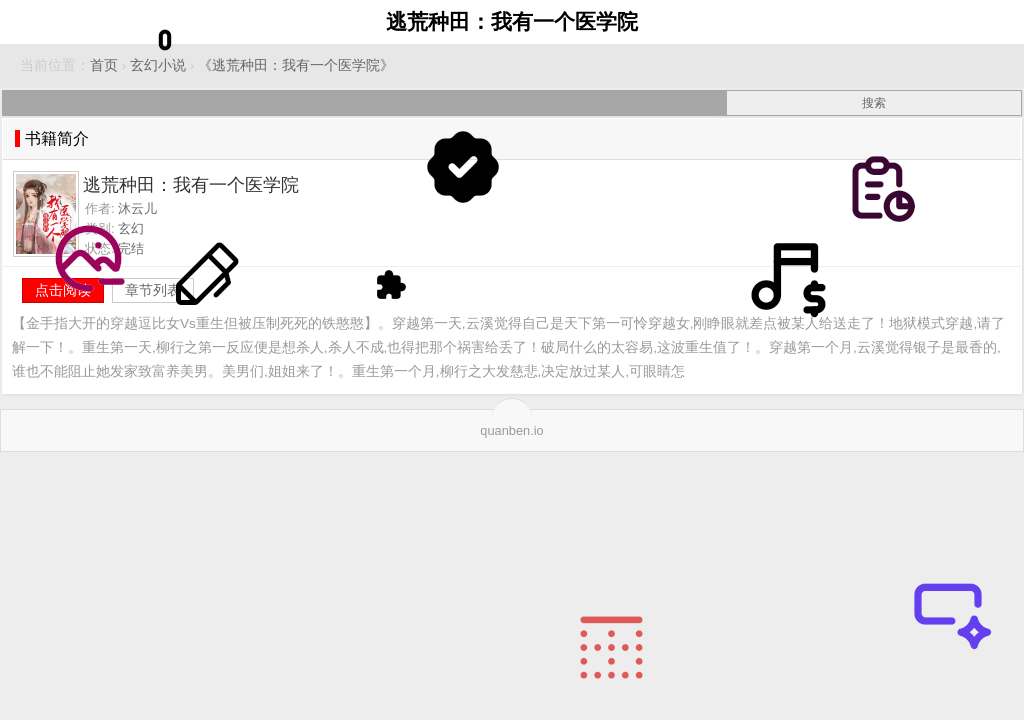 The image size is (1024, 720). What do you see at coordinates (463, 167) in the screenshot?
I see `verified account or official badge` at bounding box center [463, 167].